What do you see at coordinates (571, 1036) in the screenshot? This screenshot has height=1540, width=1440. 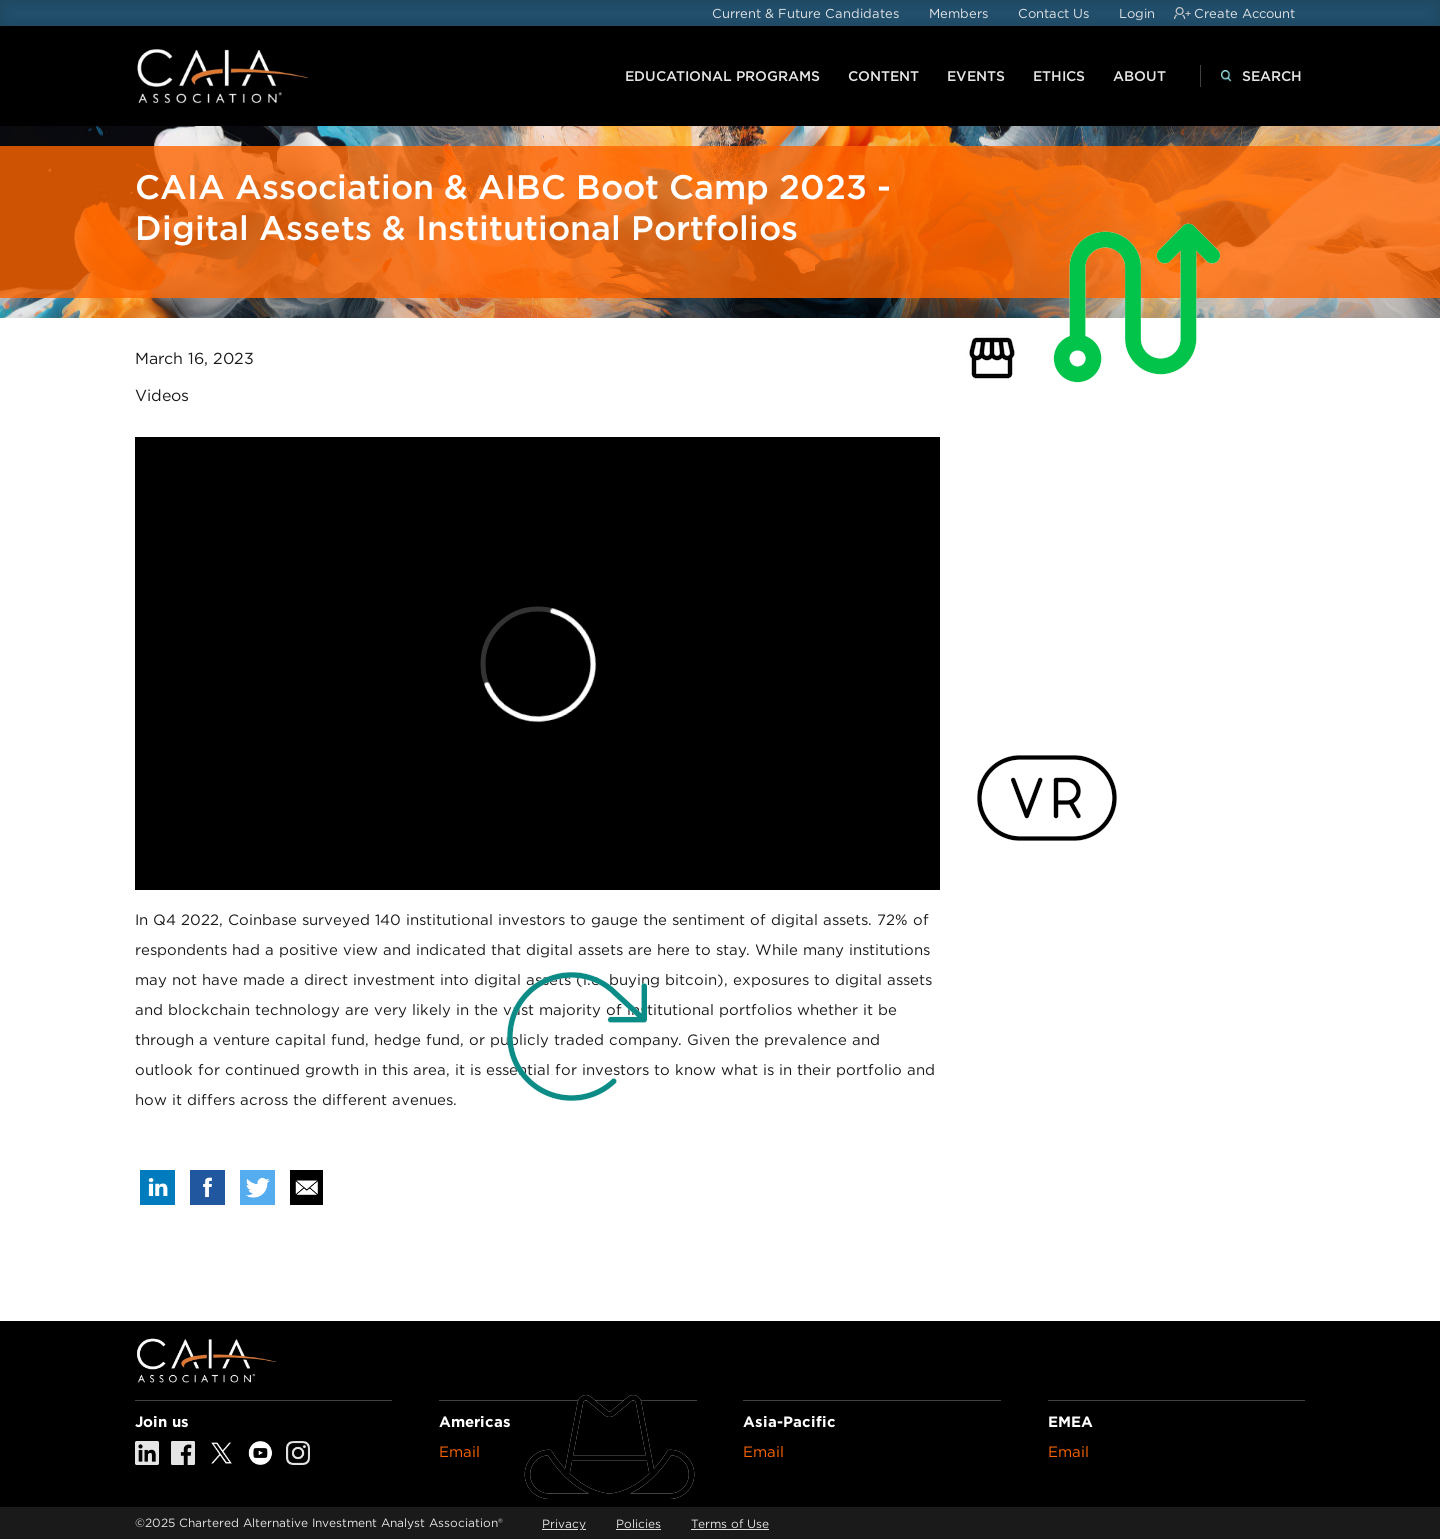 I see `refresh or reload content` at bounding box center [571, 1036].